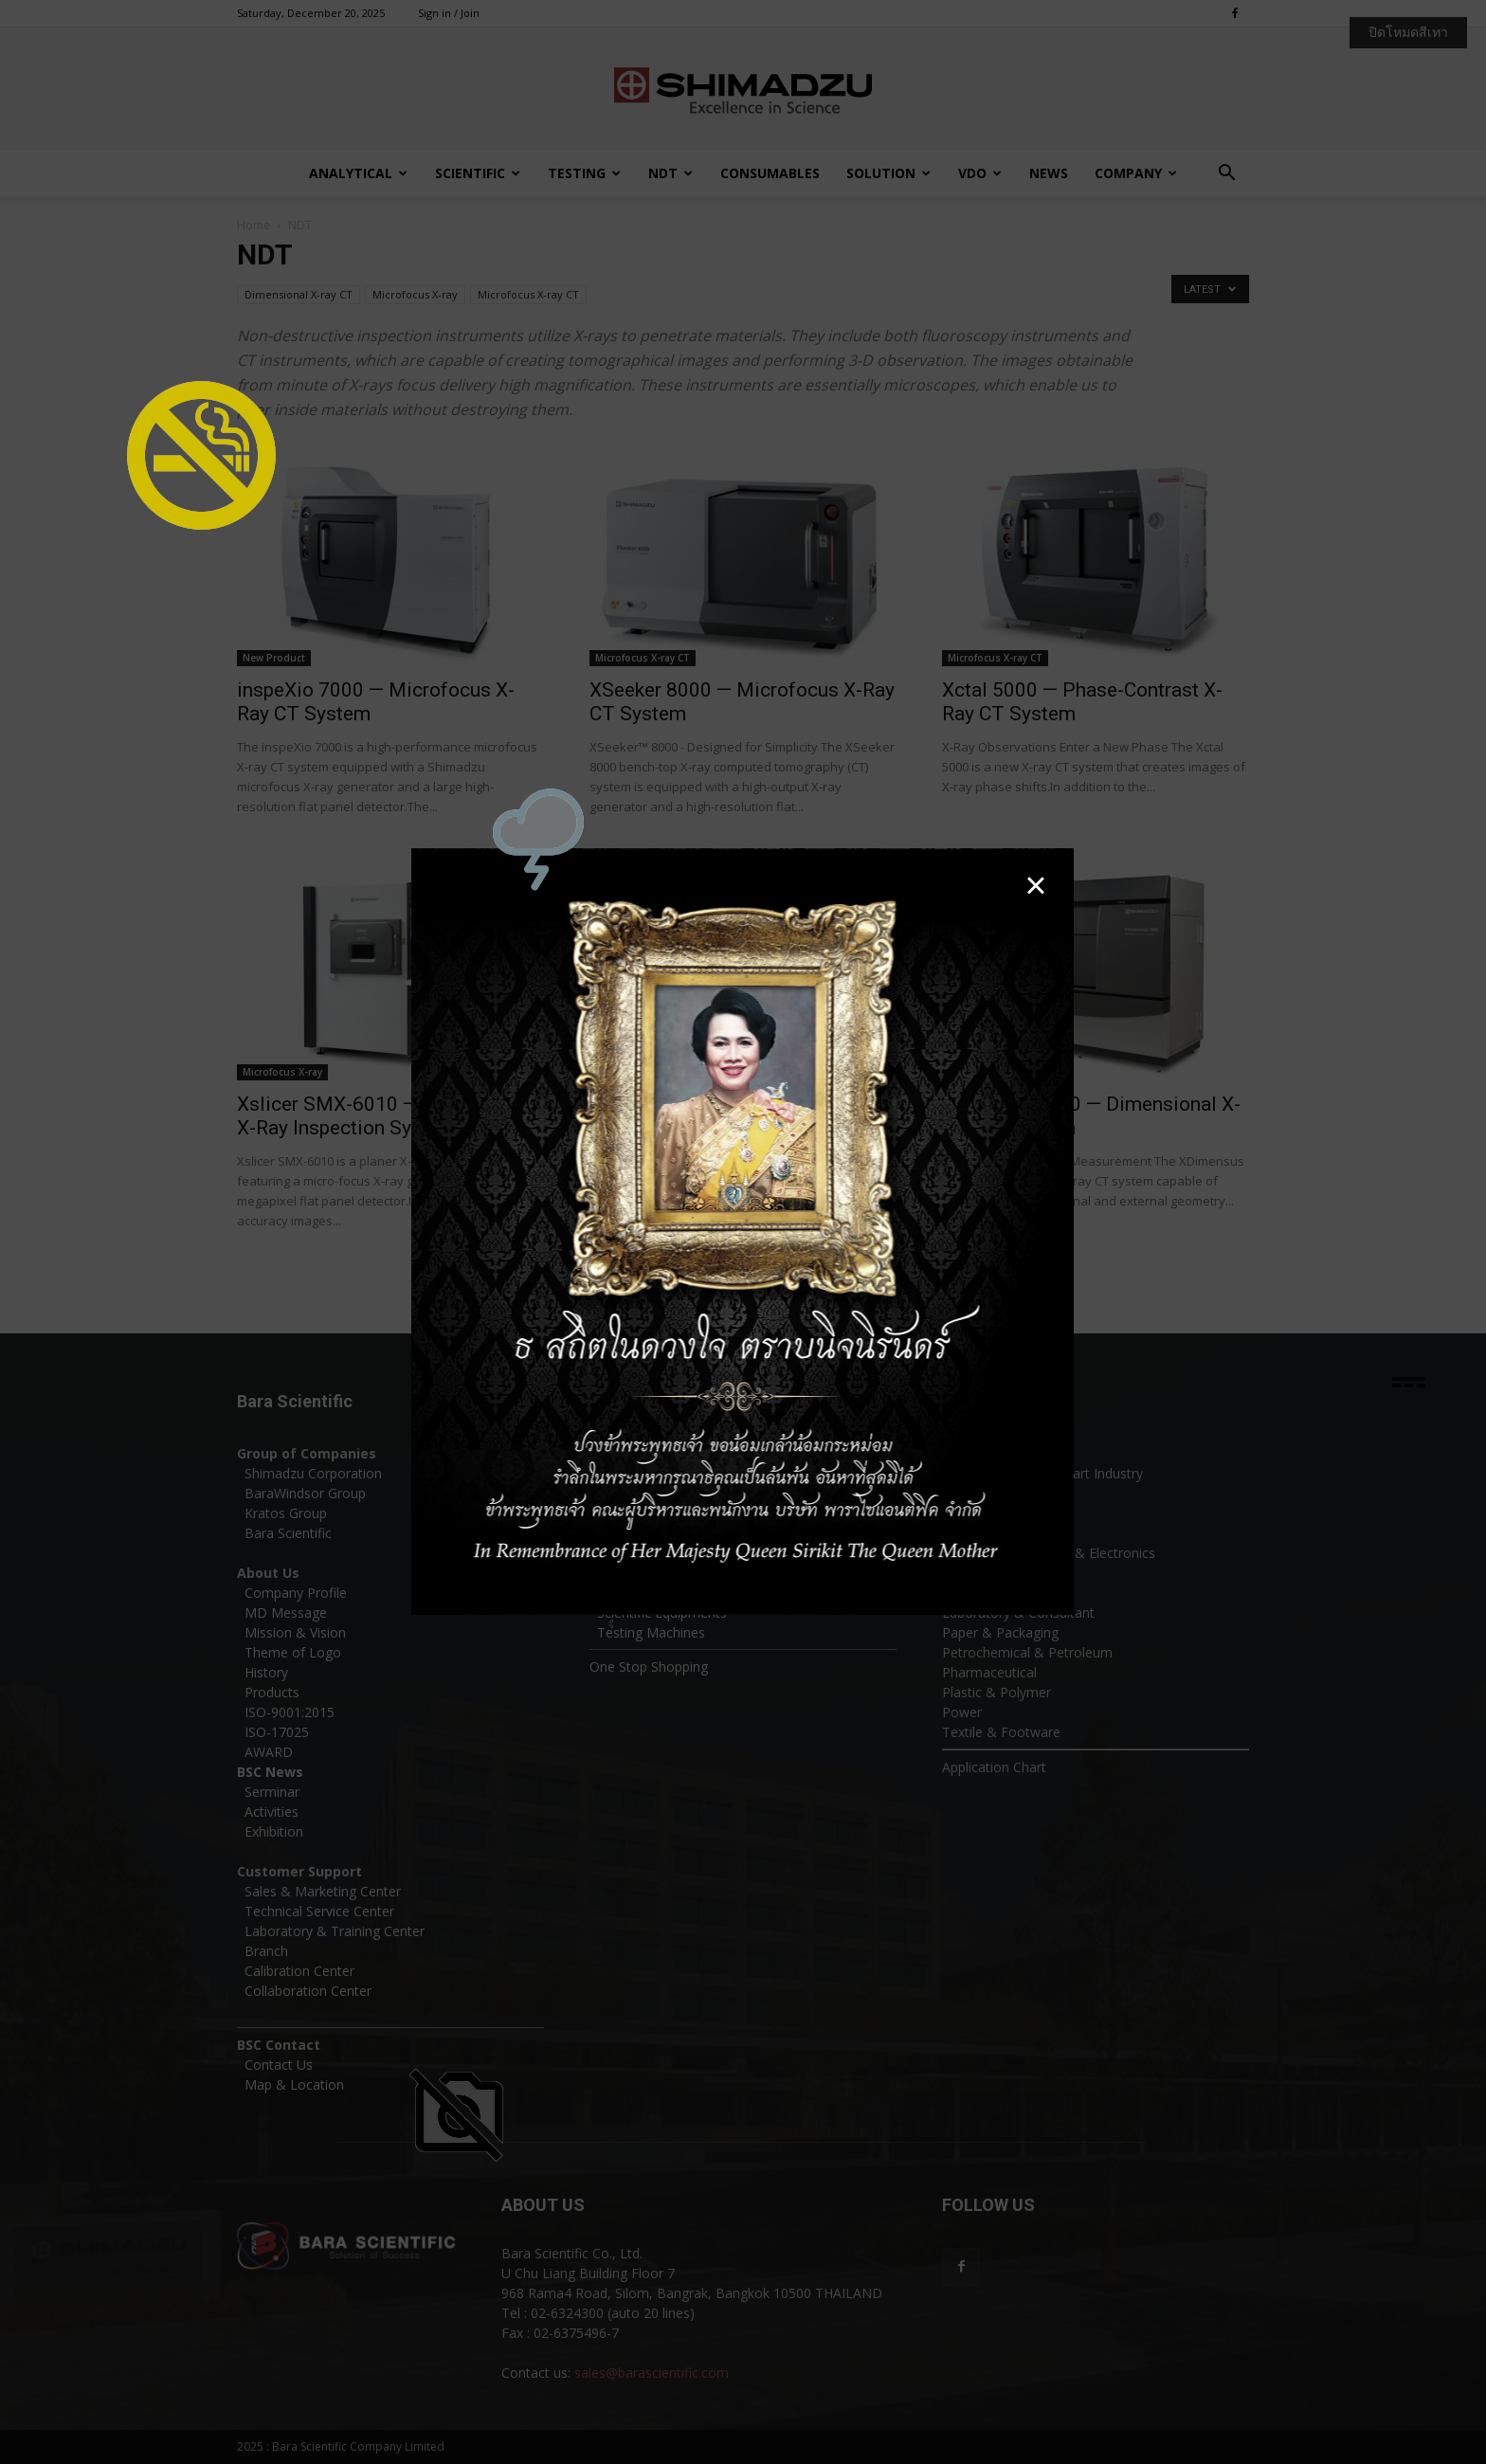 The image size is (1486, 2464). I want to click on indicates thunderstorm or severe weather conditions, so click(538, 838).